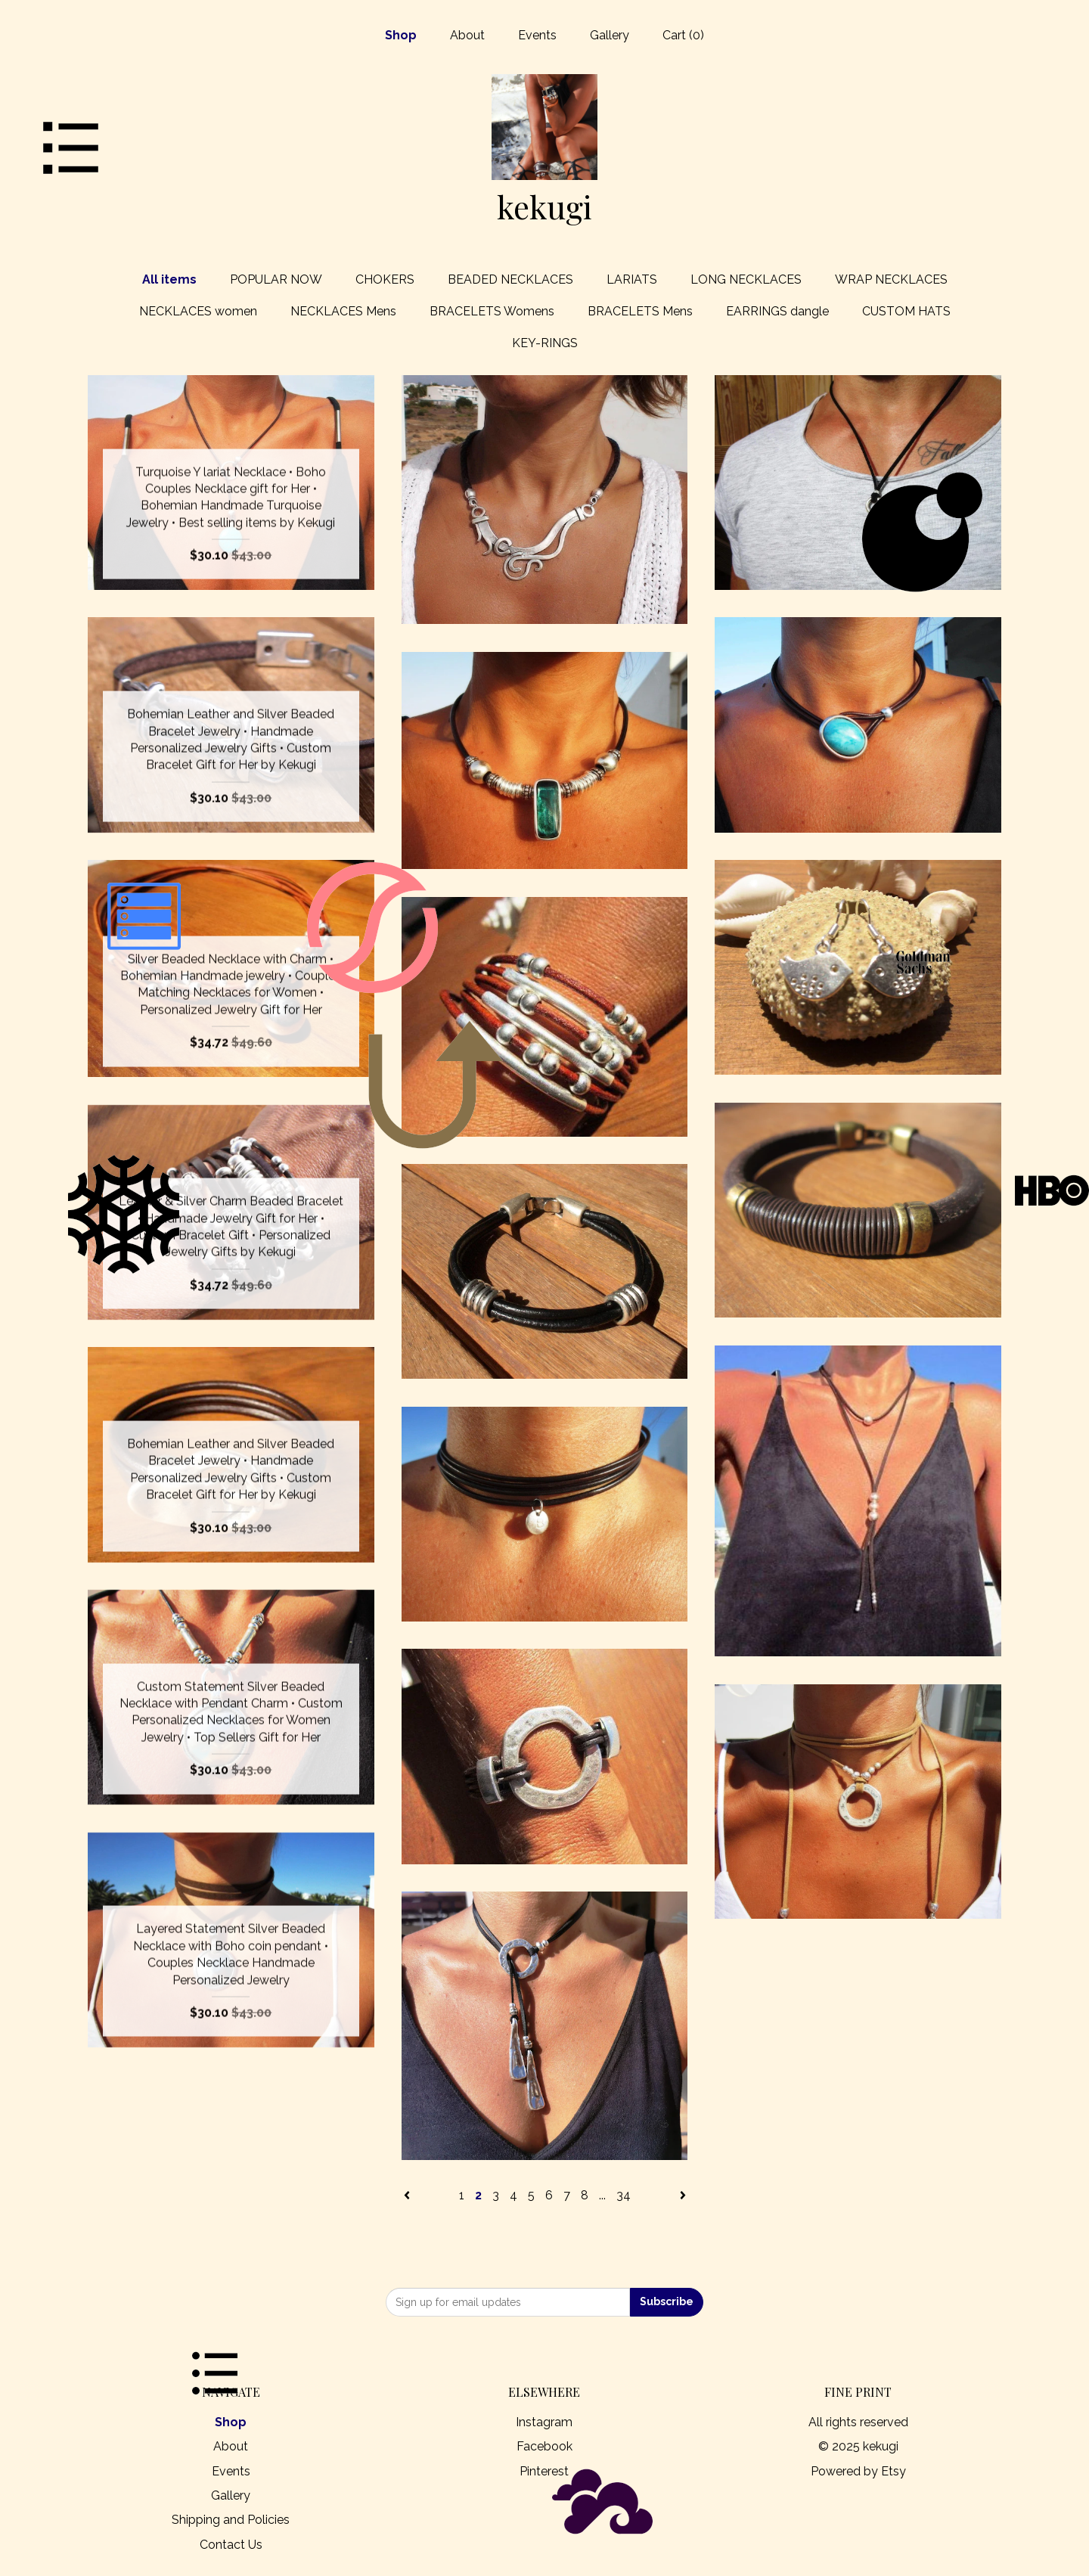  What do you see at coordinates (1052, 1190) in the screenshot?
I see `open the HBO streaming app` at bounding box center [1052, 1190].